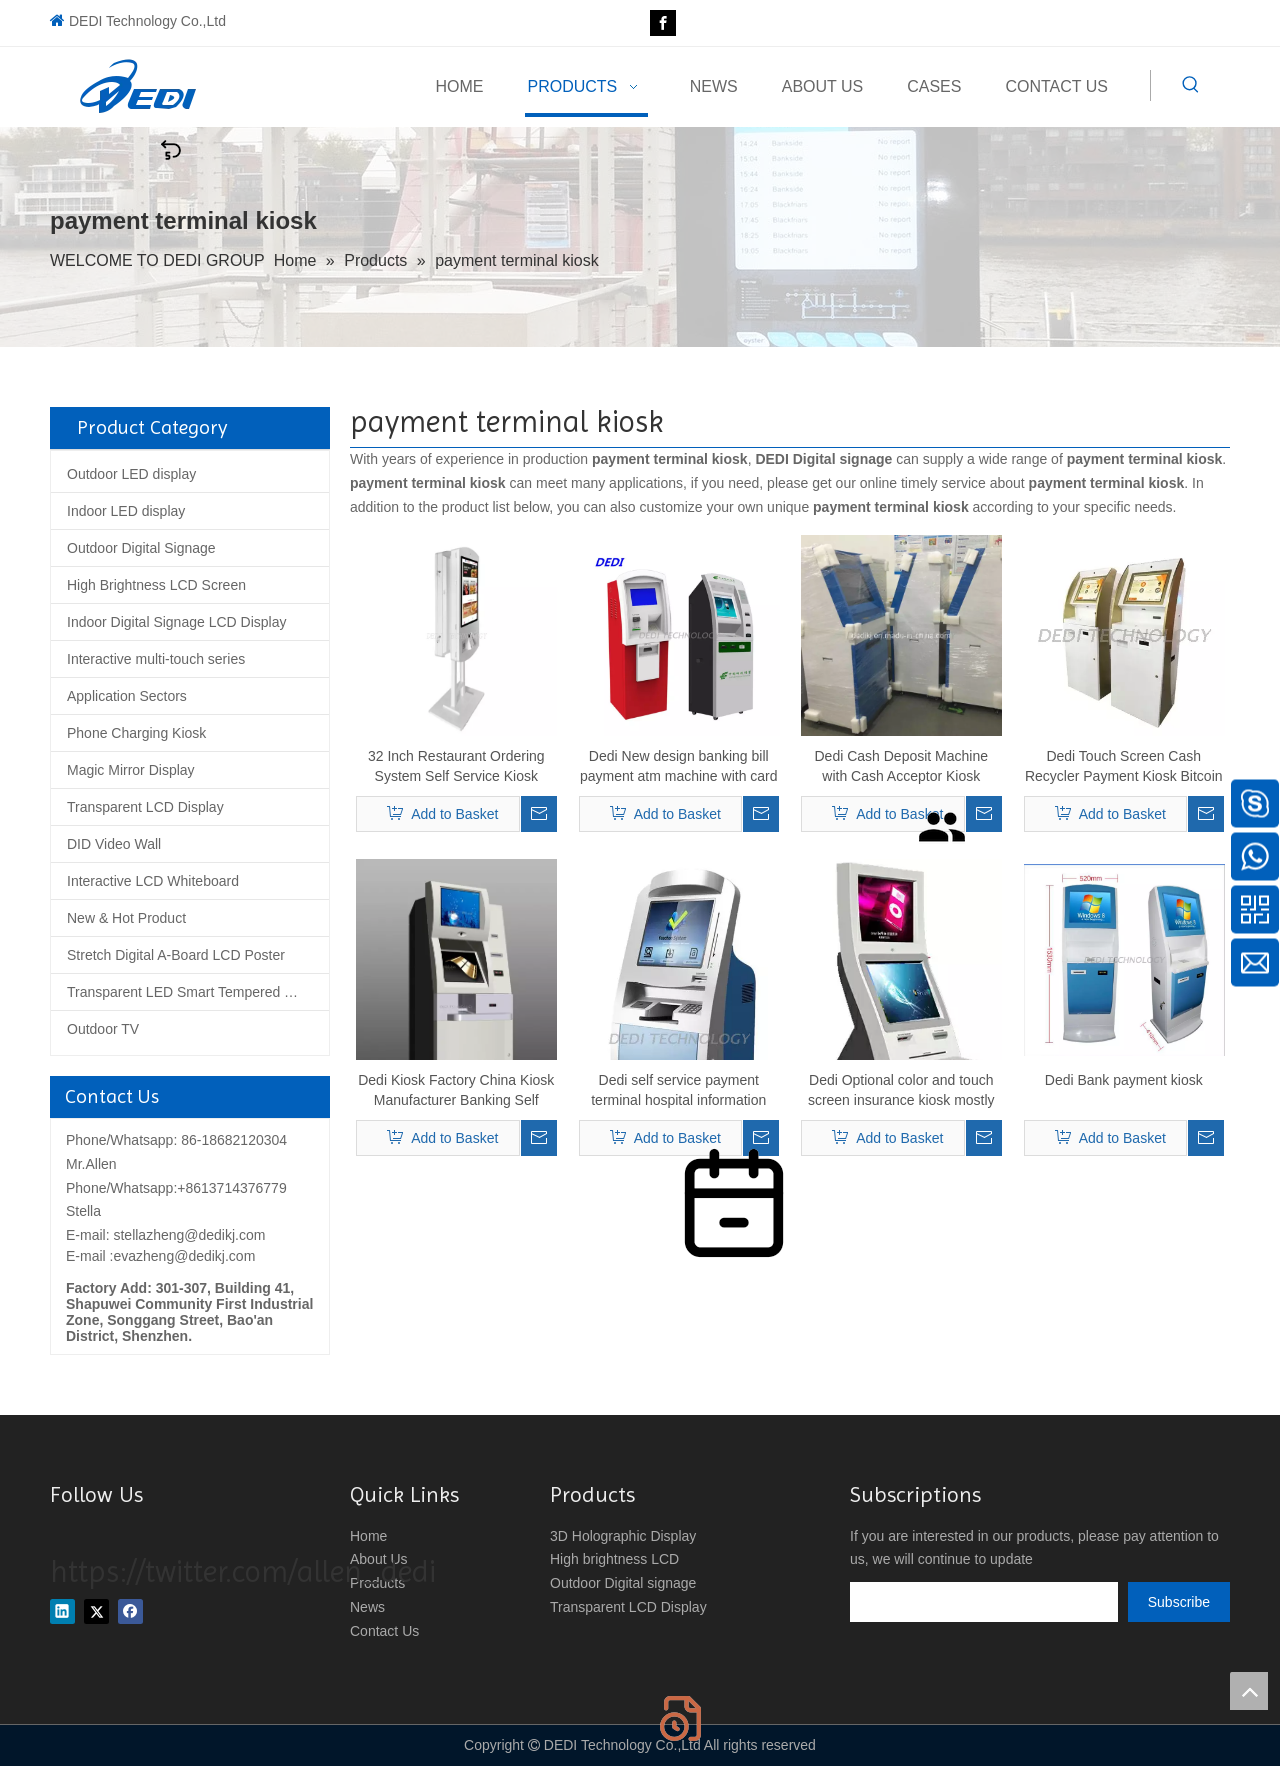 The height and width of the screenshot is (1766, 1280). I want to click on remove an event from your calendar, so click(734, 1203).